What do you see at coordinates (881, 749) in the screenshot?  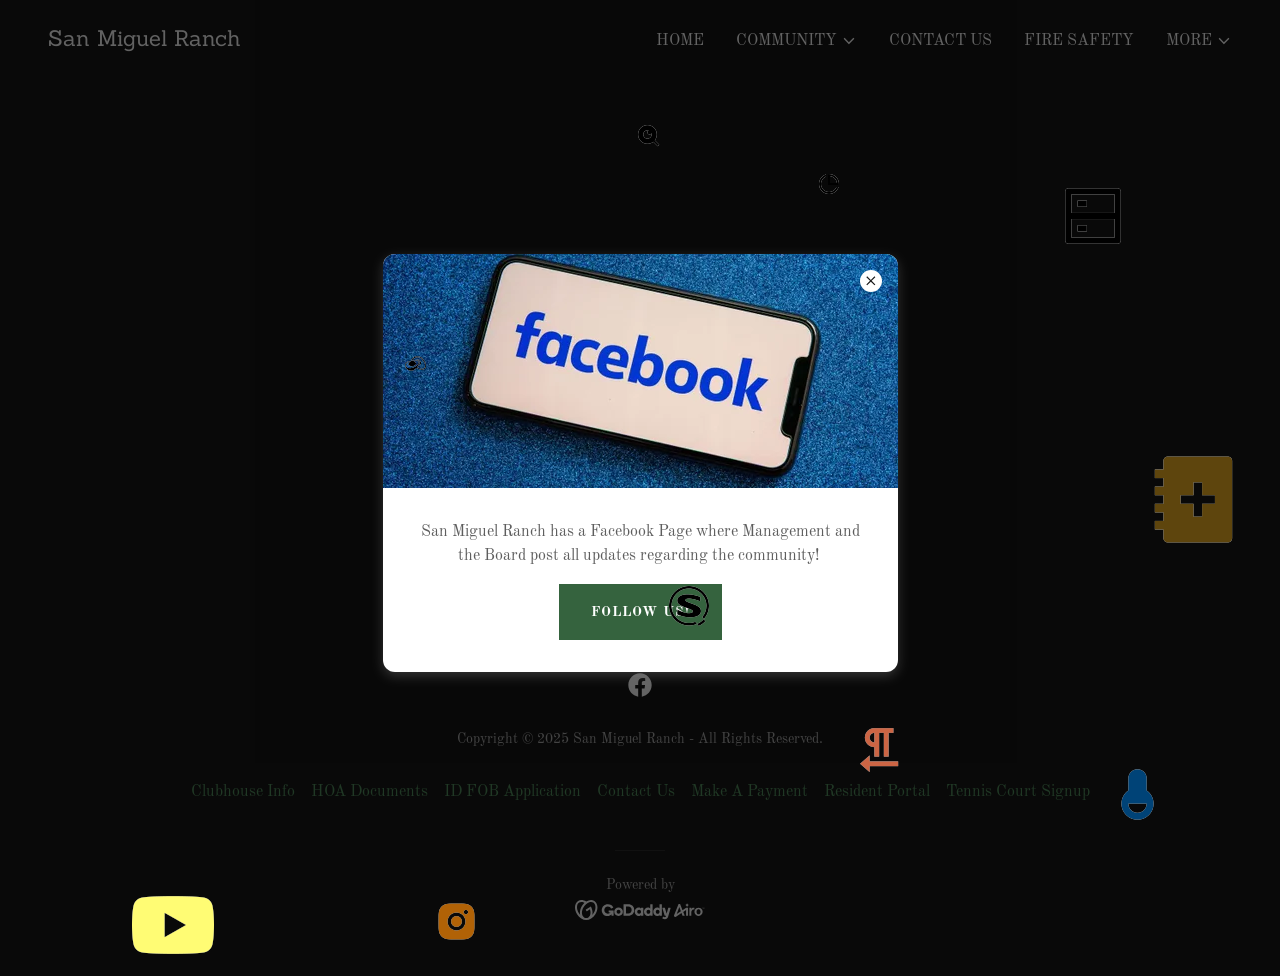 I see `switch text direction to right-to-left` at bounding box center [881, 749].